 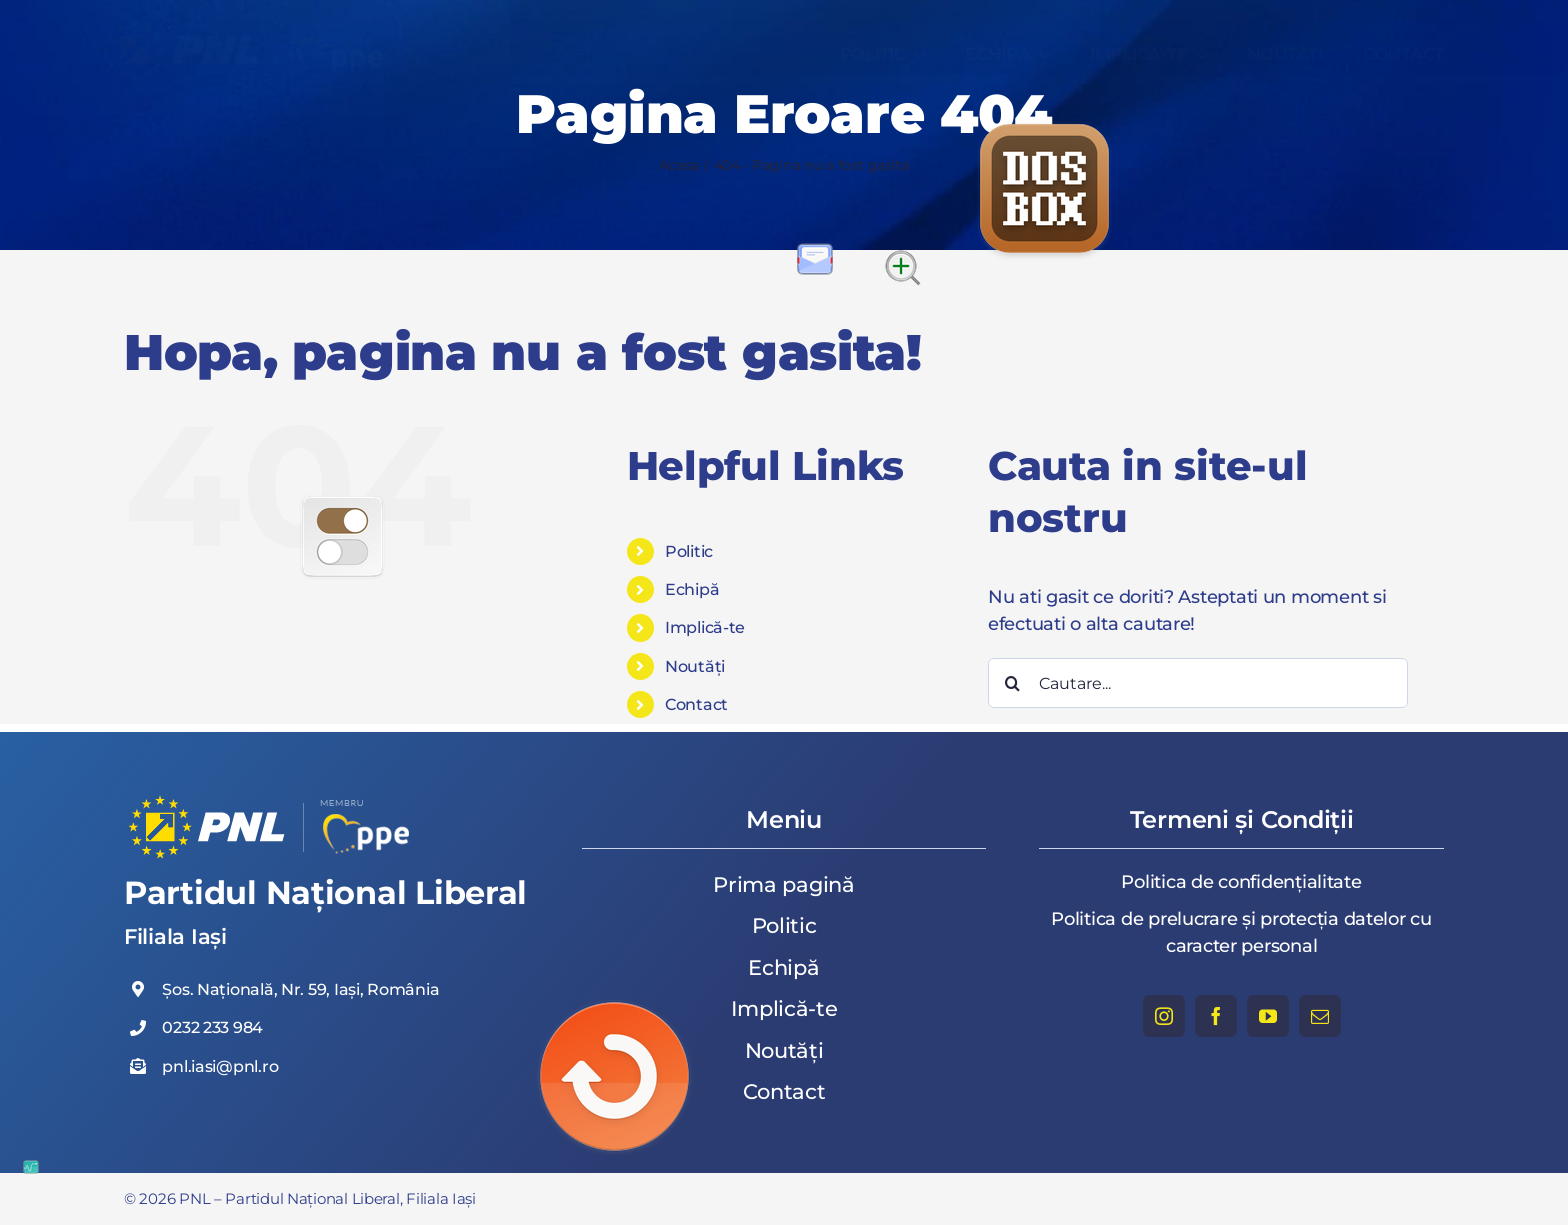 I want to click on launch DOSBox emulator, so click(x=1044, y=188).